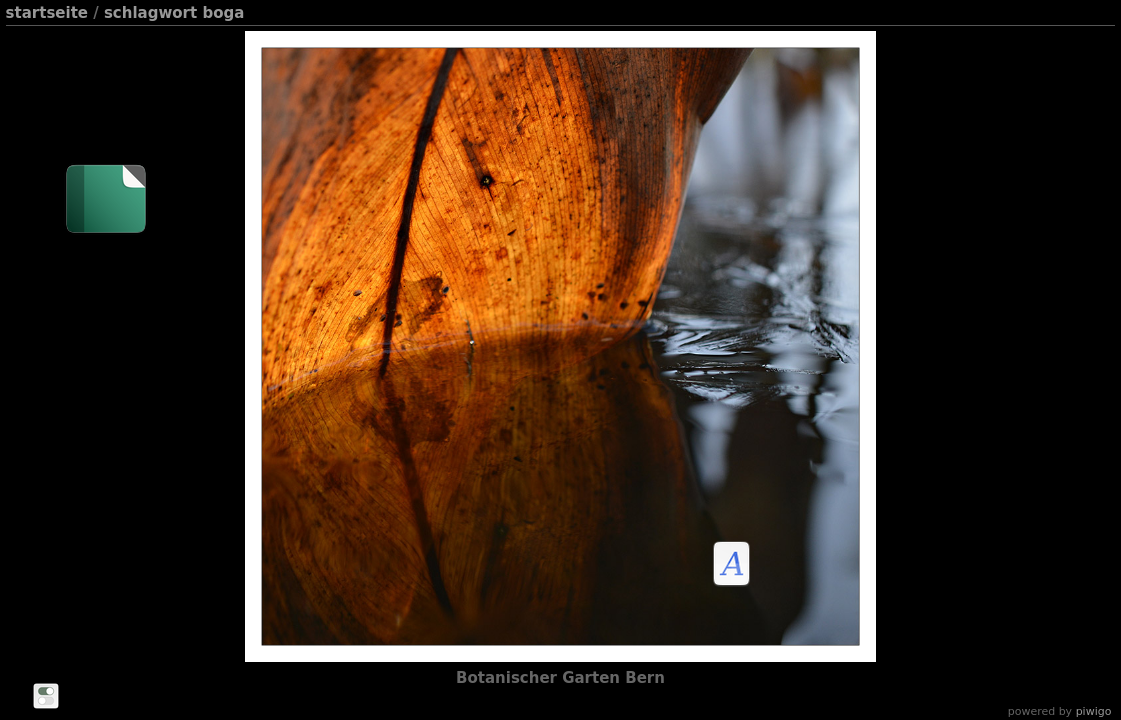  What do you see at coordinates (106, 196) in the screenshot?
I see `change your desktop wallpaper` at bounding box center [106, 196].